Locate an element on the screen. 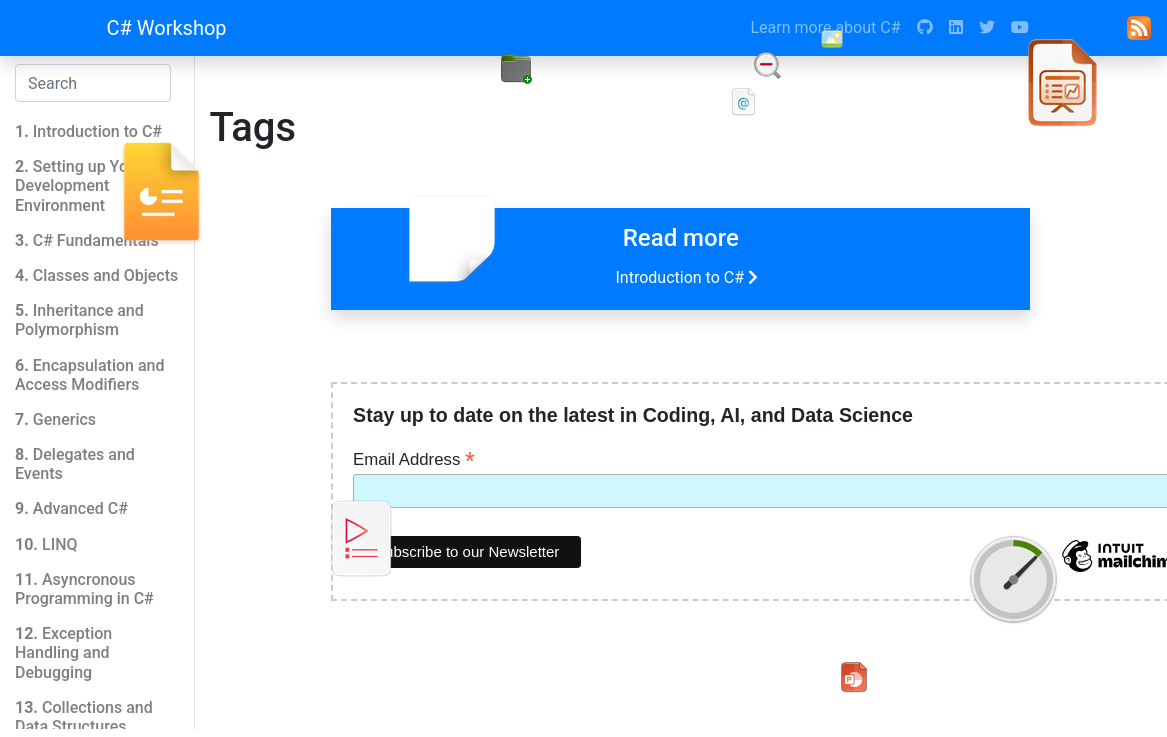 The height and width of the screenshot is (737, 1167). an email message file is located at coordinates (743, 101).